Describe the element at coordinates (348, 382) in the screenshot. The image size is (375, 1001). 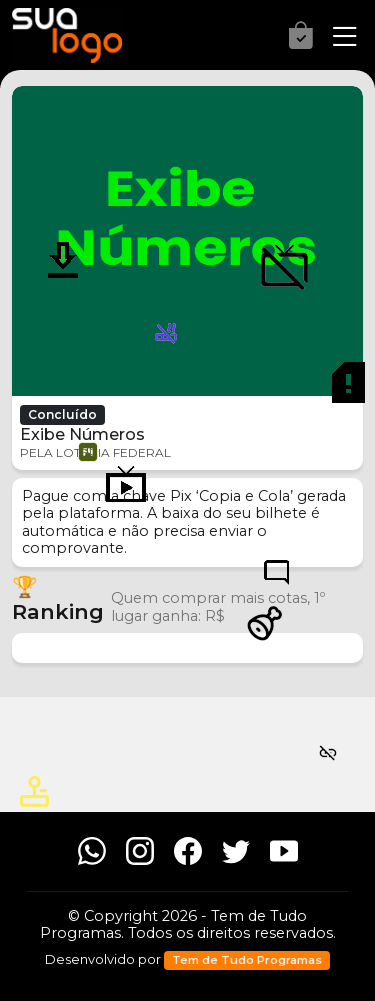
I see `sd card error or storage issue detected` at that location.